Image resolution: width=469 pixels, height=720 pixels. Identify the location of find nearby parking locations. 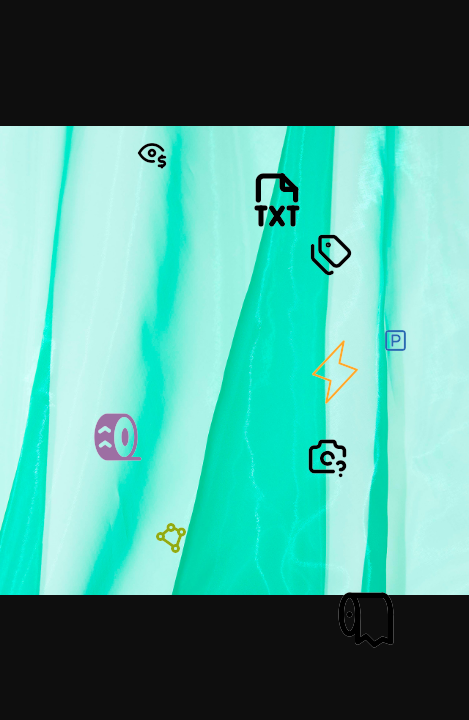
(395, 340).